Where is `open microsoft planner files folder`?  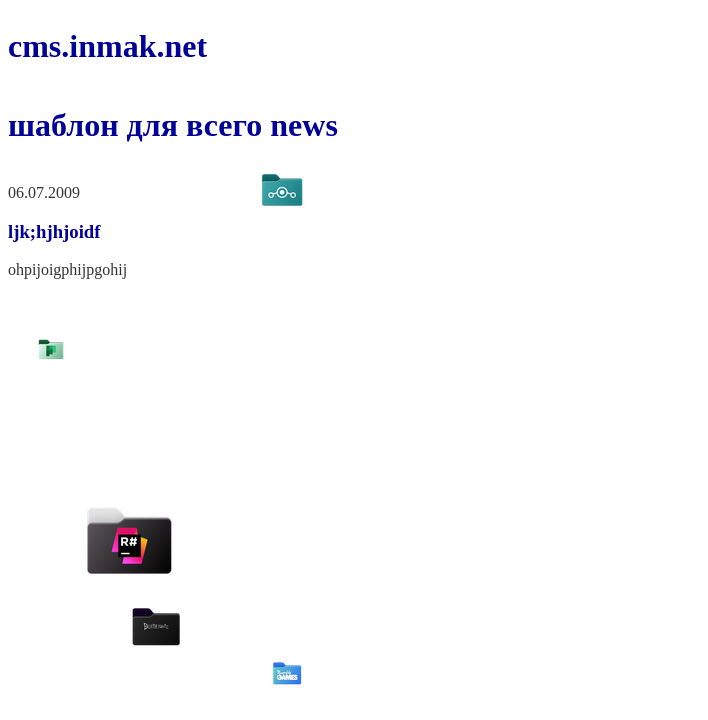
open microsoft planner files folder is located at coordinates (51, 350).